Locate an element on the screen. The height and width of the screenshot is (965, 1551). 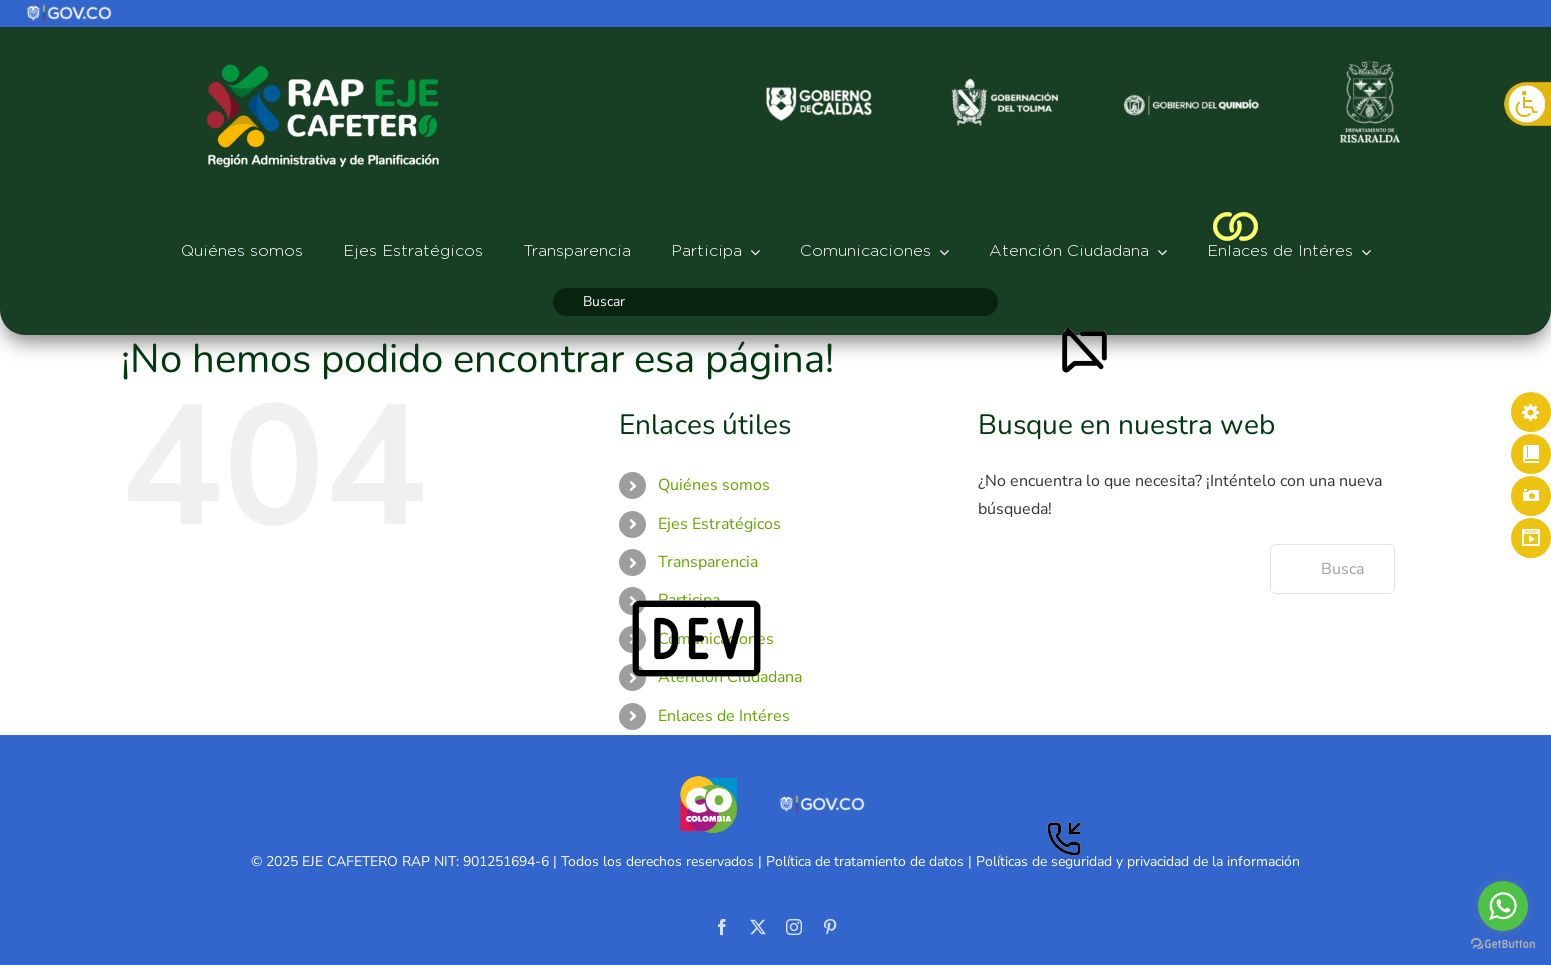
mute or disable chat notifications is located at coordinates (1084, 348).